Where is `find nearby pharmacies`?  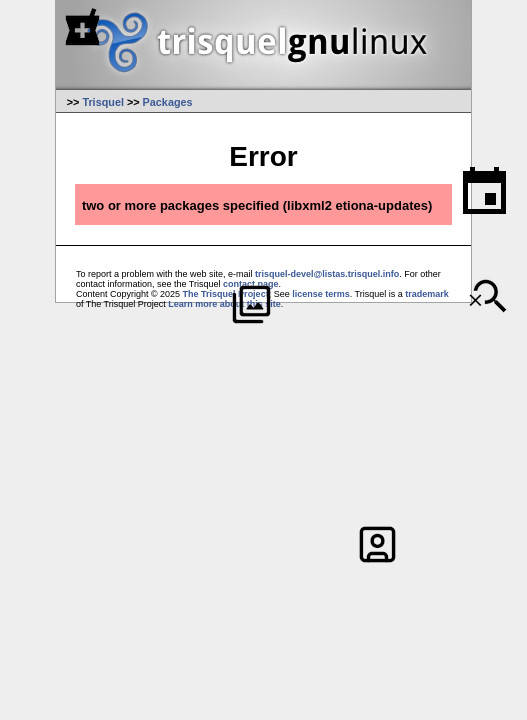 find nearby pharmacies is located at coordinates (82, 28).